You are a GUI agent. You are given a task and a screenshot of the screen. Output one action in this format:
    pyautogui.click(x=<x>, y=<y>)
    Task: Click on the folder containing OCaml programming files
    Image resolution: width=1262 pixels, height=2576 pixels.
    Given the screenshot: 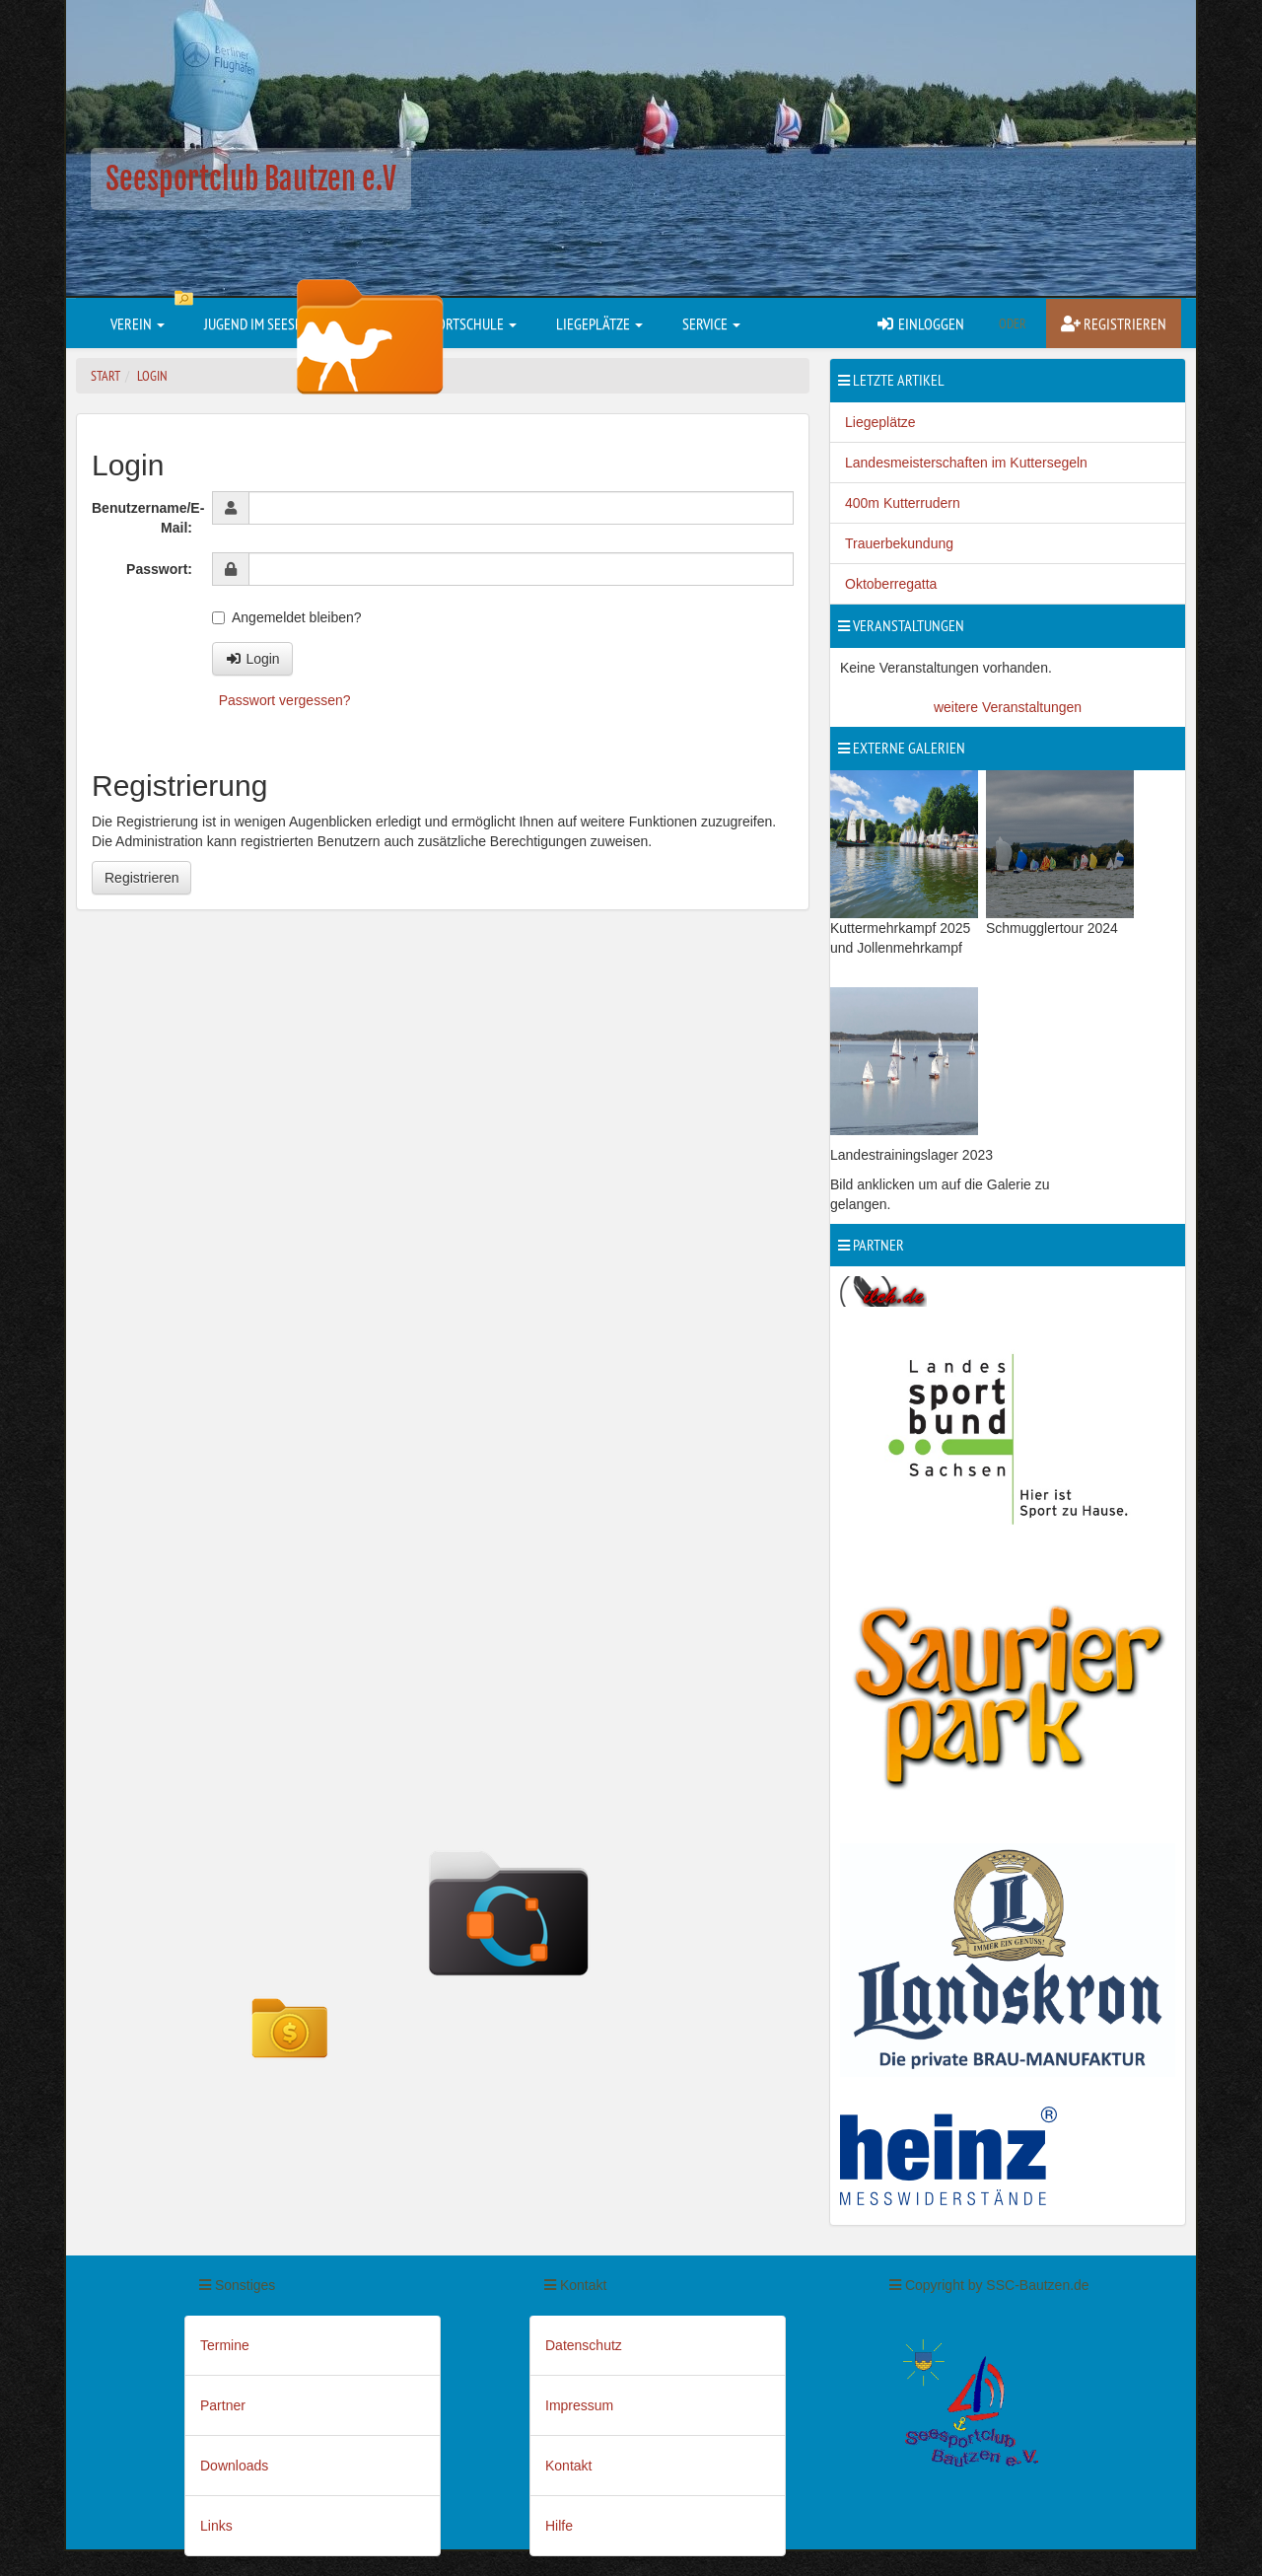 What is the action you would take?
    pyautogui.click(x=369, y=340)
    